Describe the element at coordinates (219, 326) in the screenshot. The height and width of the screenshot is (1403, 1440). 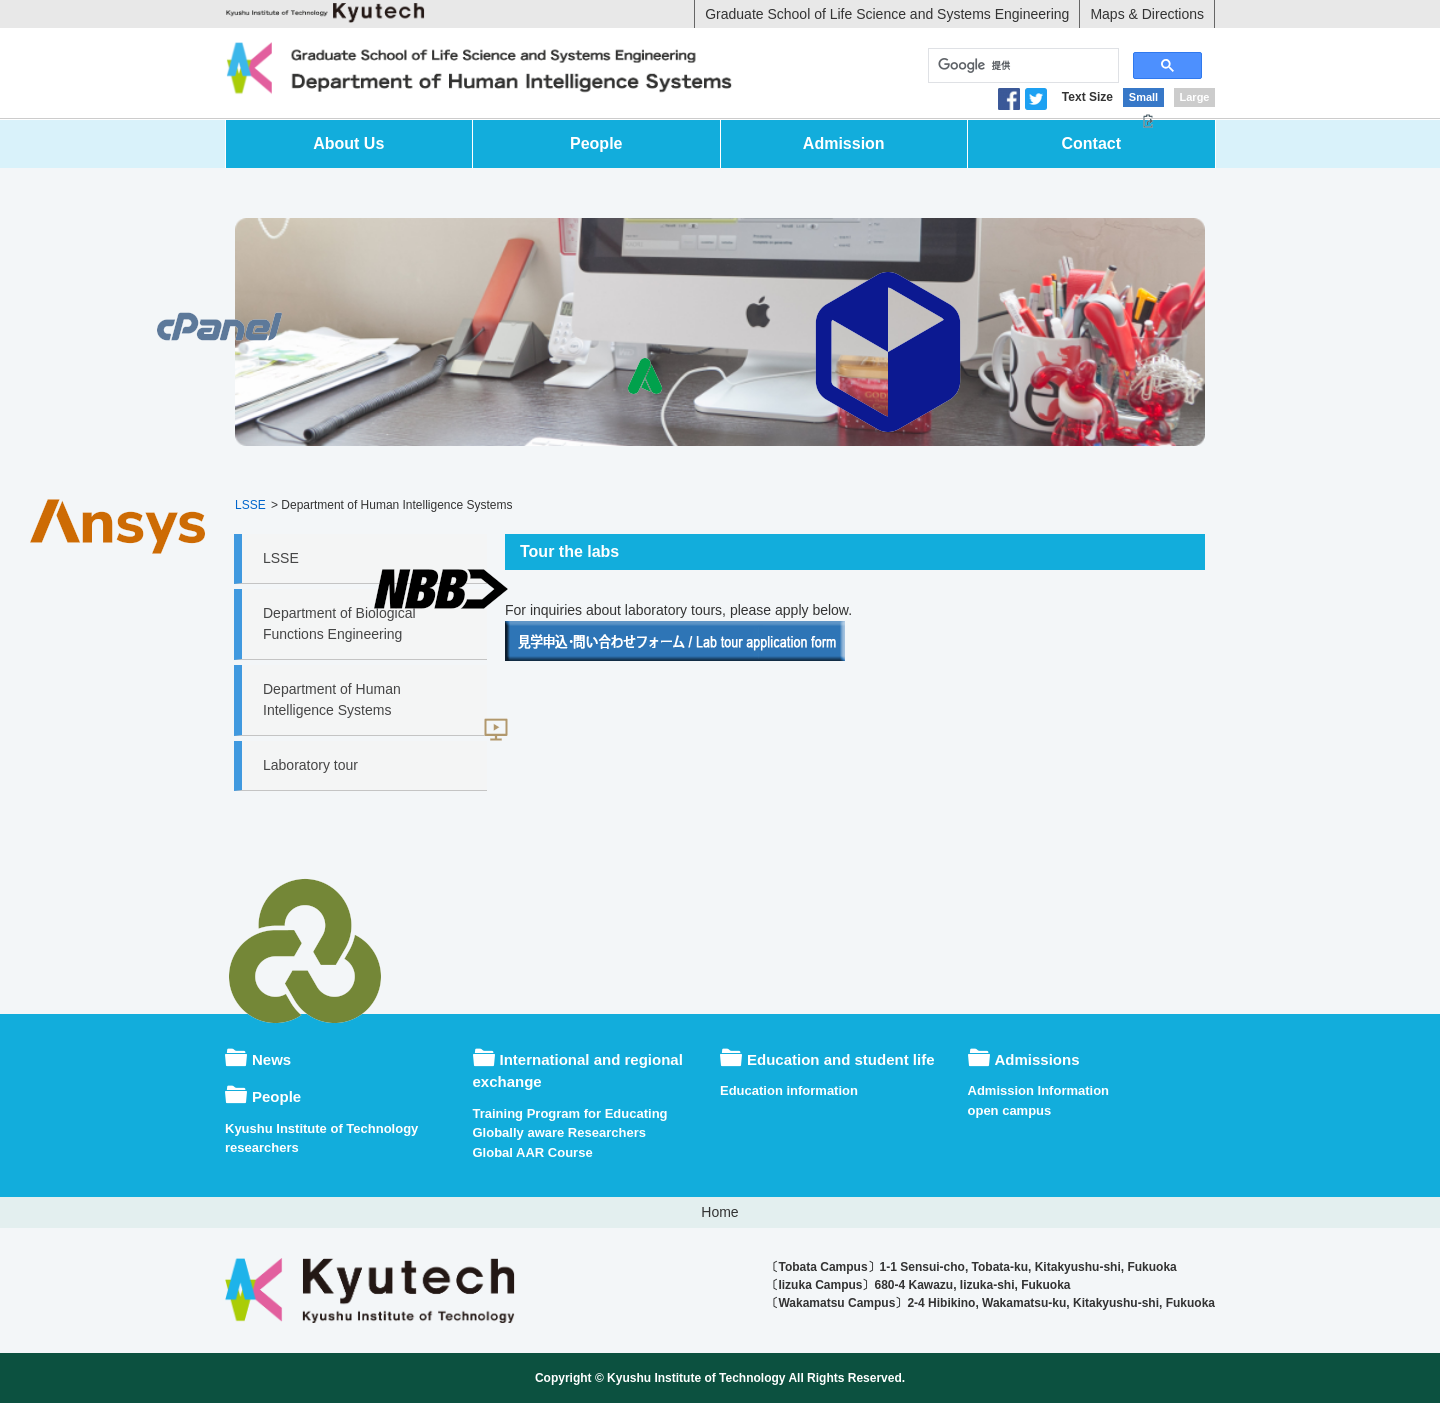
I see `access cPanel web hosting control panel` at that location.